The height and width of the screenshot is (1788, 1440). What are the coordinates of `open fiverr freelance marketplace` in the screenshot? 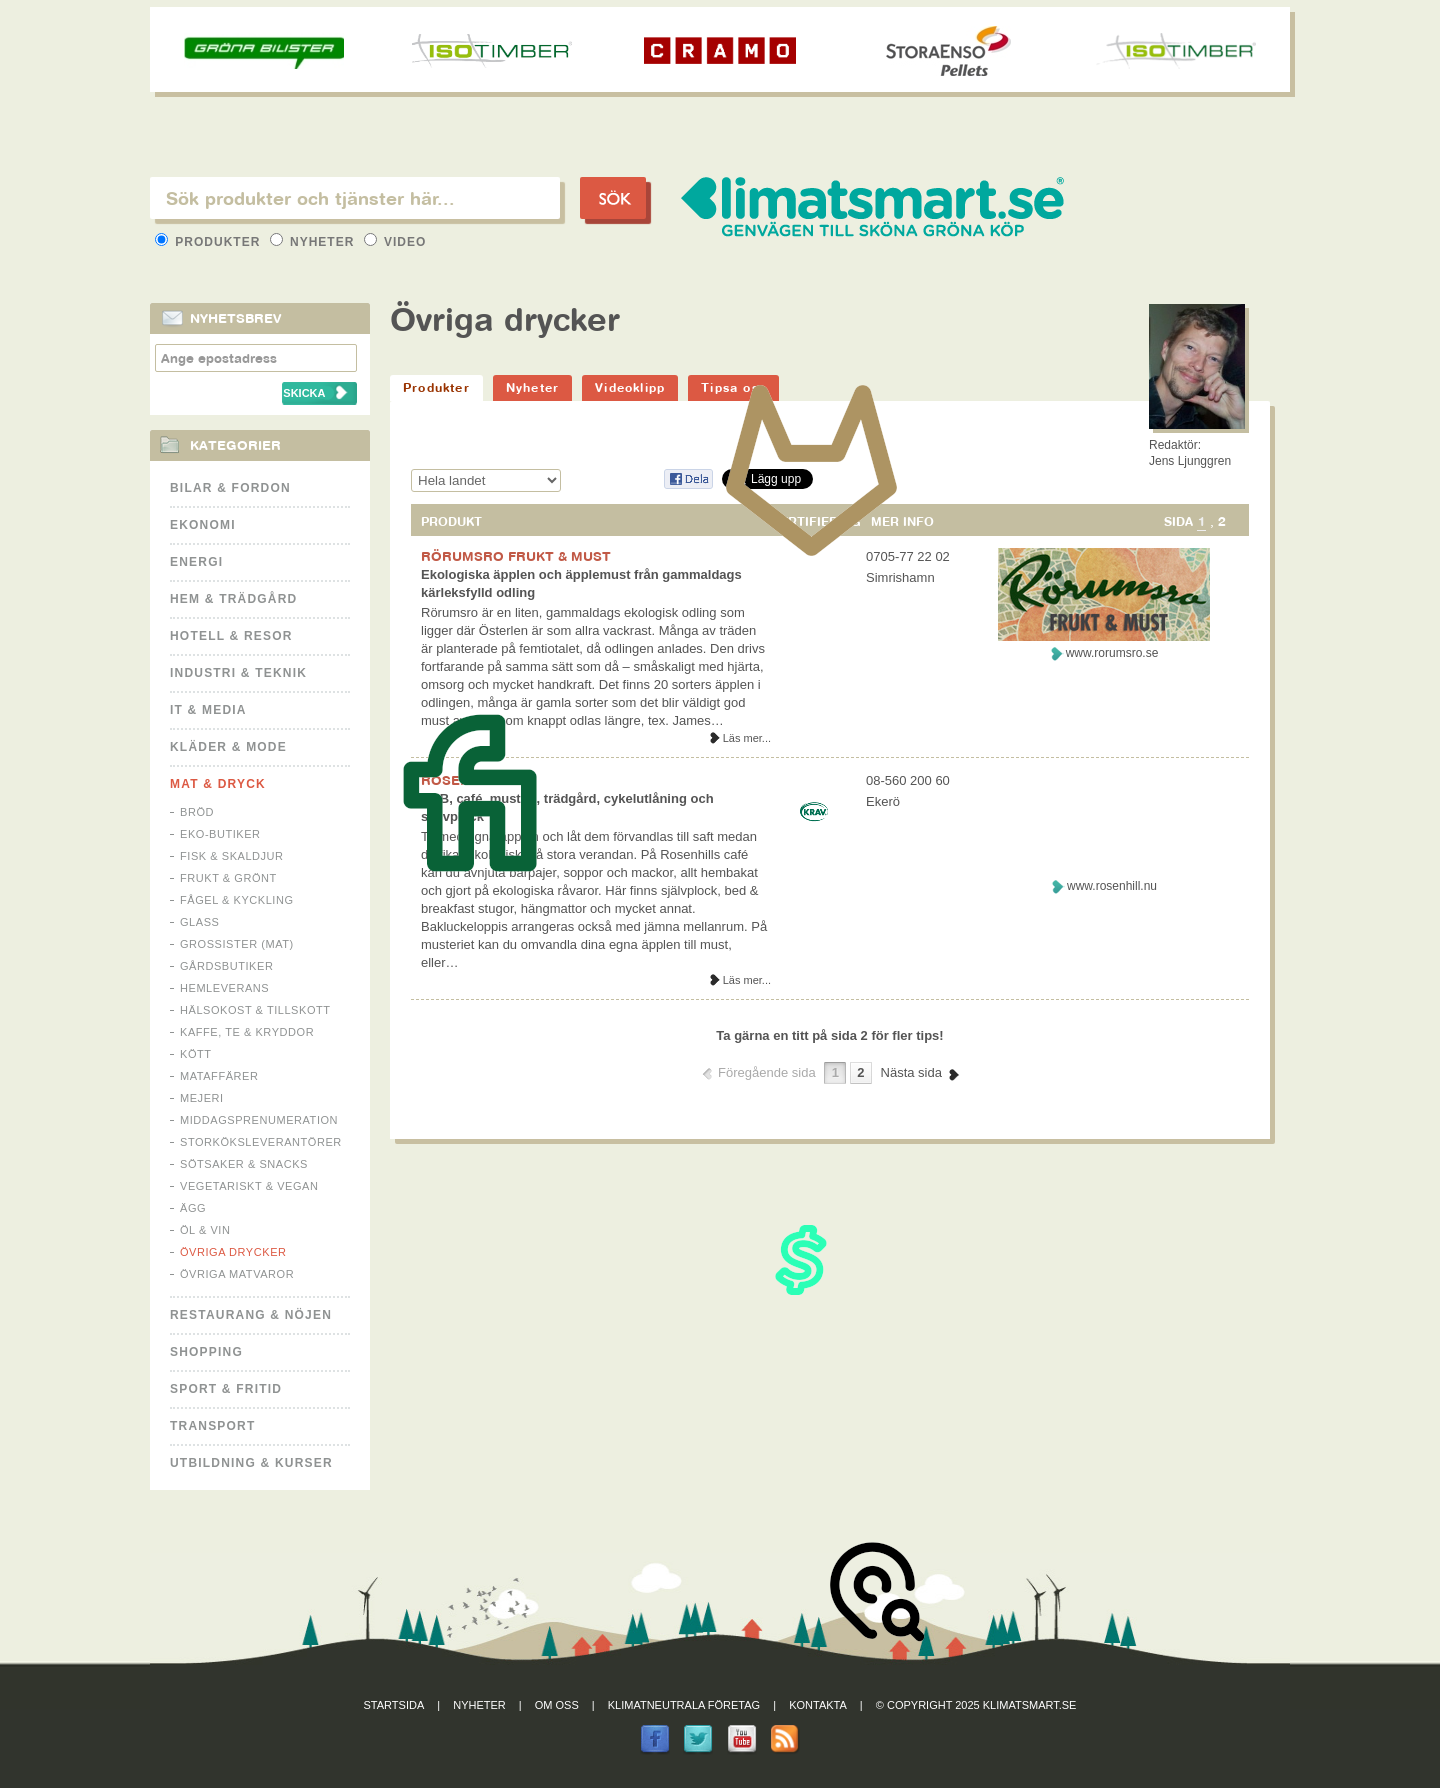 It's located at (474, 793).